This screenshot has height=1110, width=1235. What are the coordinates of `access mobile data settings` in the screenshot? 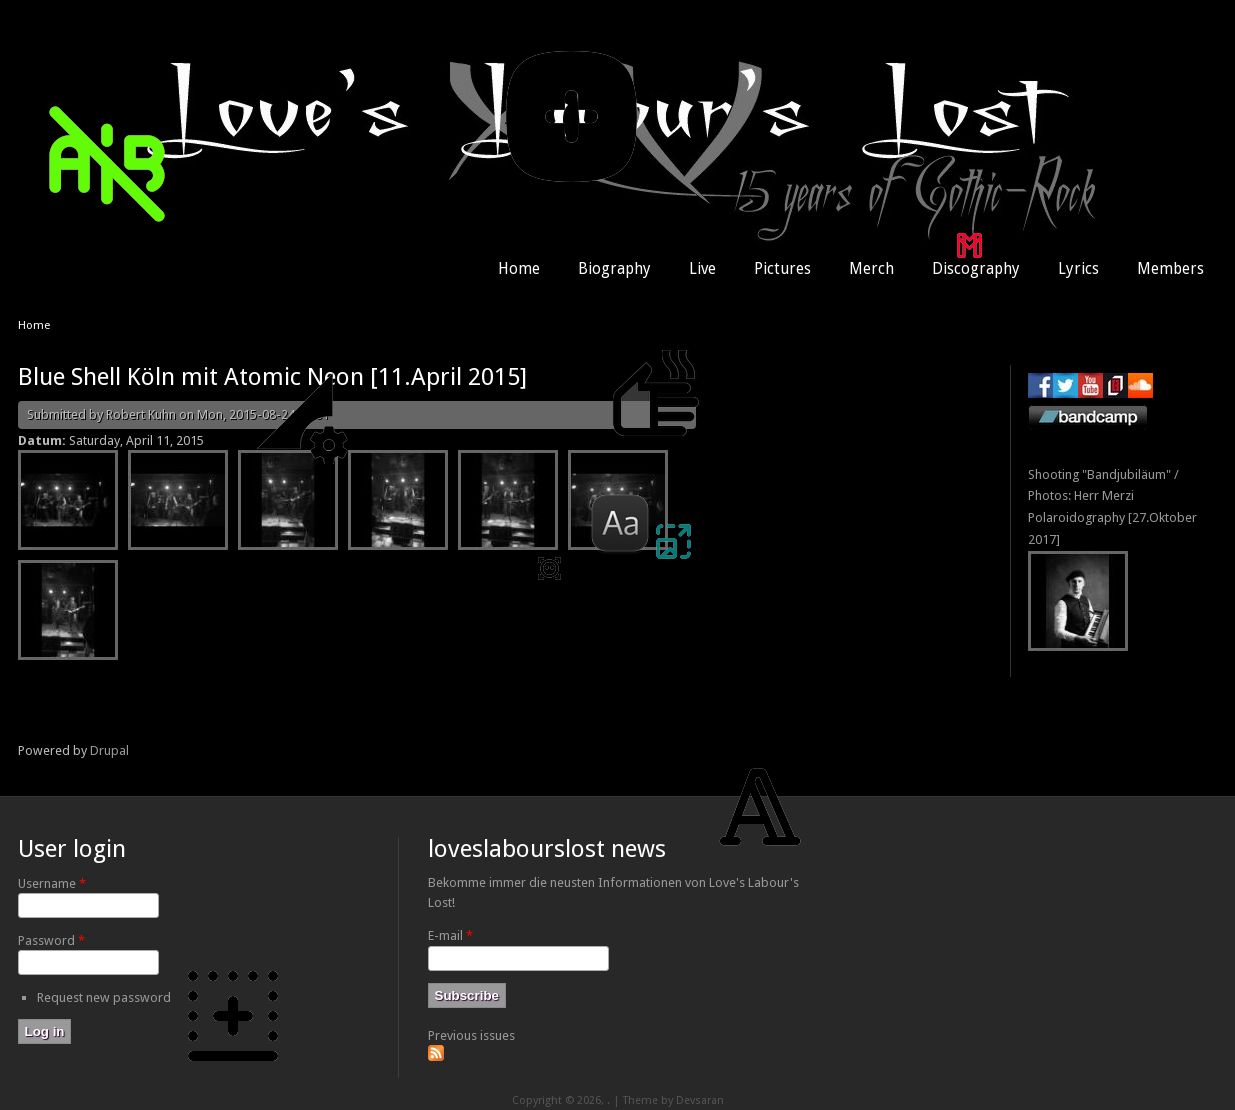 It's located at (302, 418).